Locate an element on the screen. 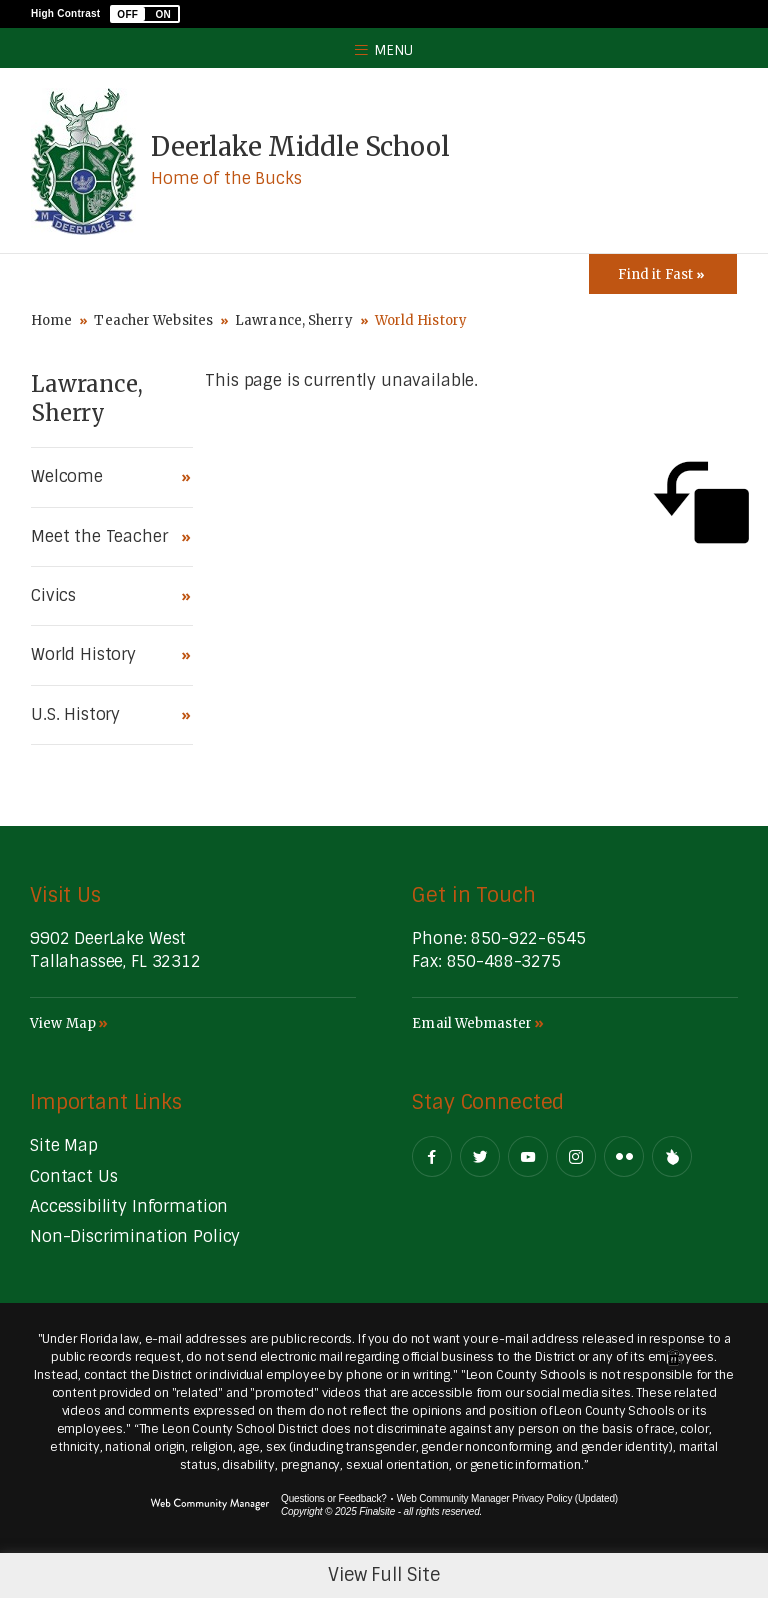 The image size is (768, 1598). rotate object counterclockwise is located at coordinates (703, 502).